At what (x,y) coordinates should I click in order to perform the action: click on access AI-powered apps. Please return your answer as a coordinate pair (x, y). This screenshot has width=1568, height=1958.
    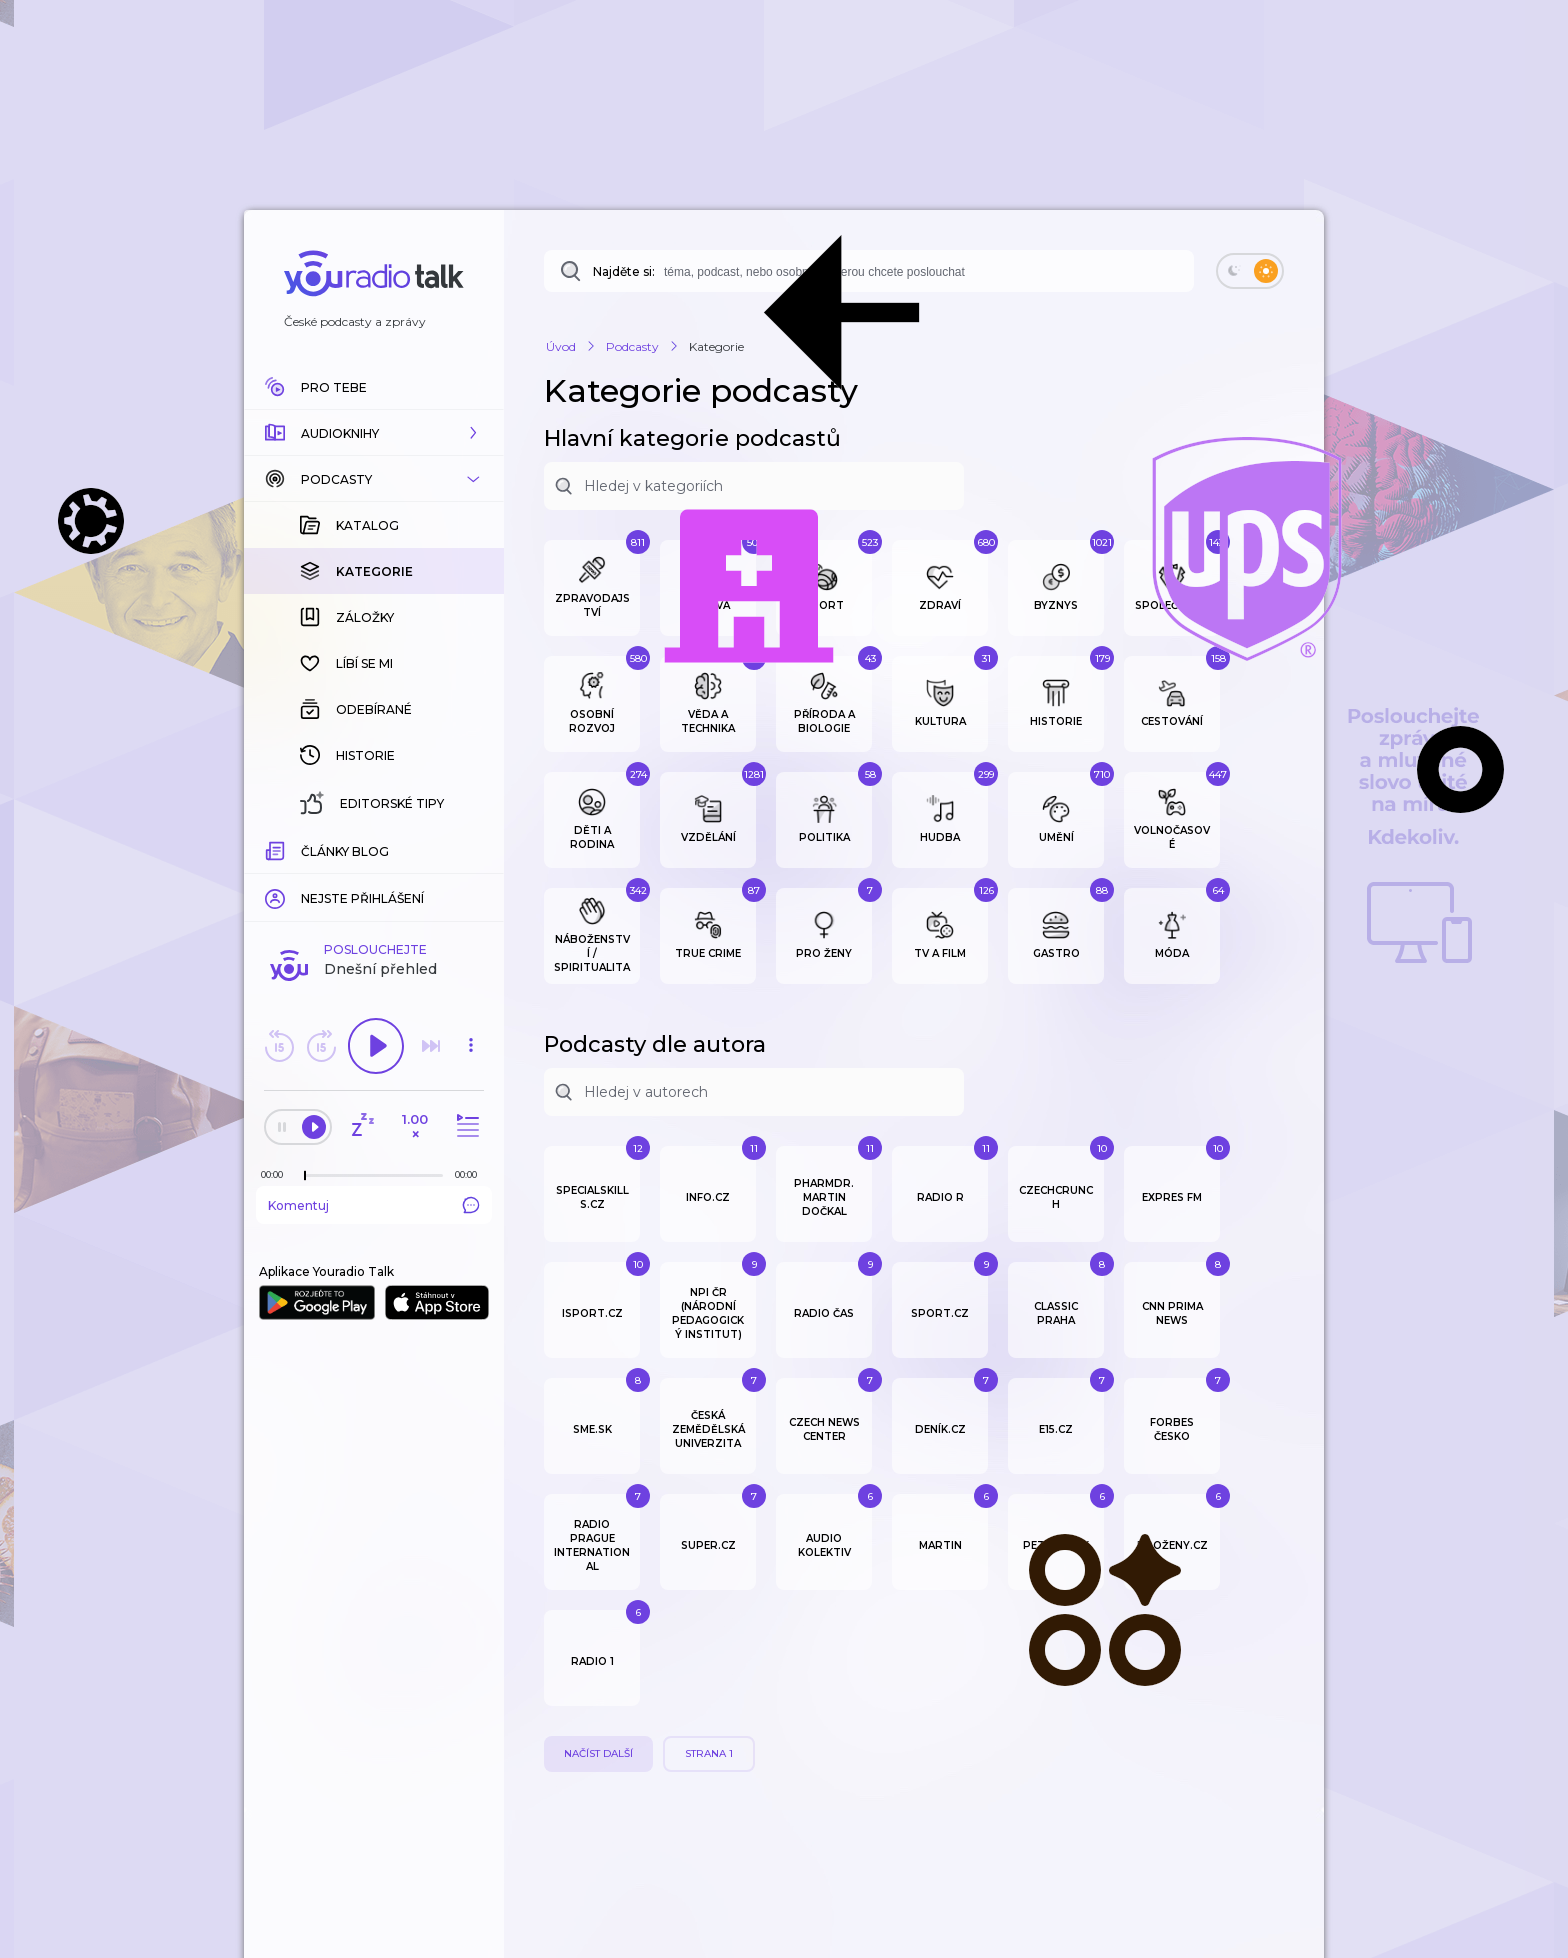
    Looking at the image, I should click on (1105, 1610).